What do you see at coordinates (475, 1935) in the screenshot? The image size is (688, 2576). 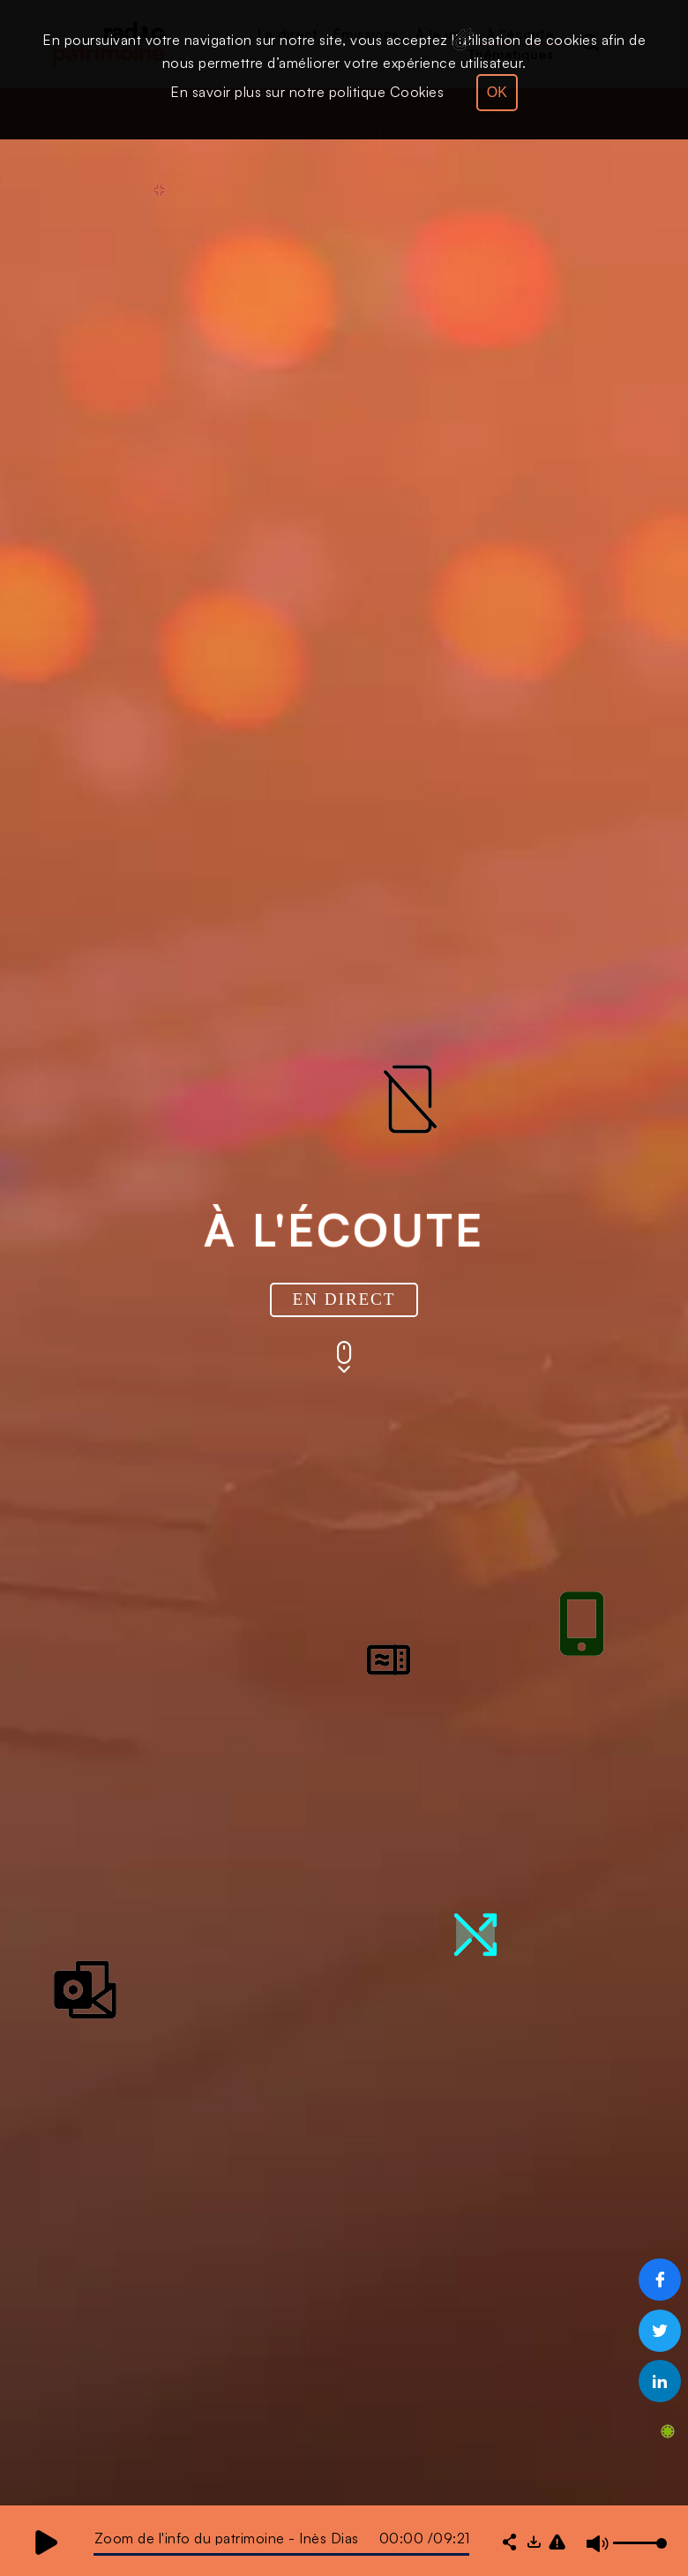 I see `shuffle or randomize playback order` at bounding box center [475, 1935].